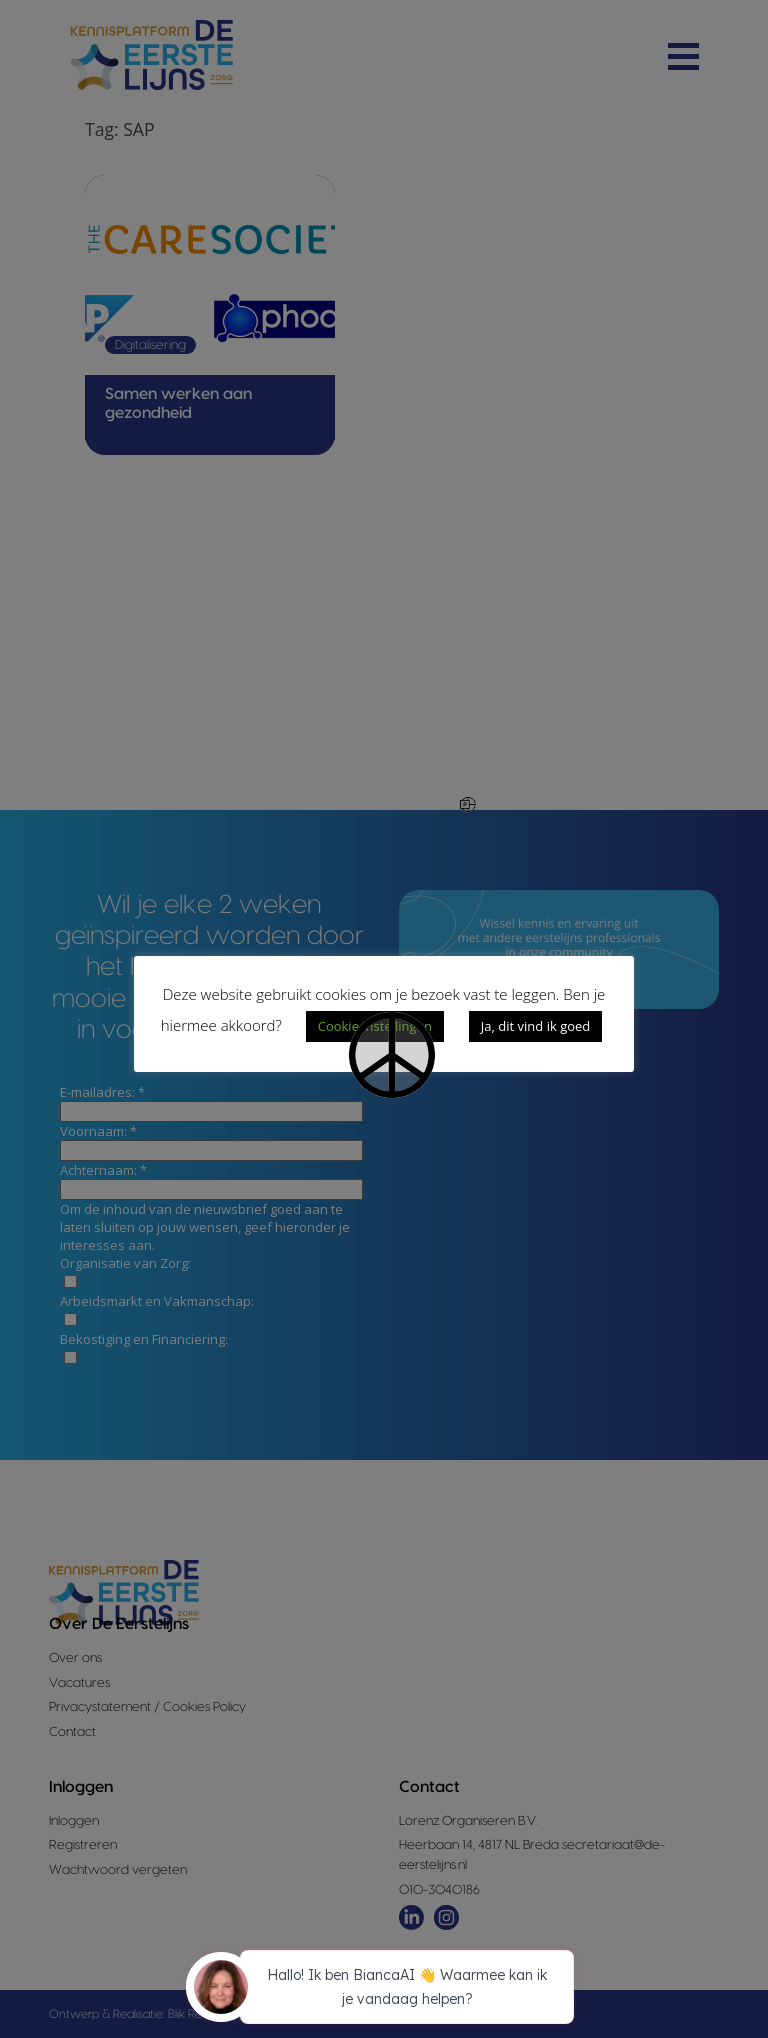 The image size is (768, 2038). What do you see at coordinates (392, 1055) in the screenshot?
I see `indicates peaceful or non-violent content` at bounding box center [392, 1055].